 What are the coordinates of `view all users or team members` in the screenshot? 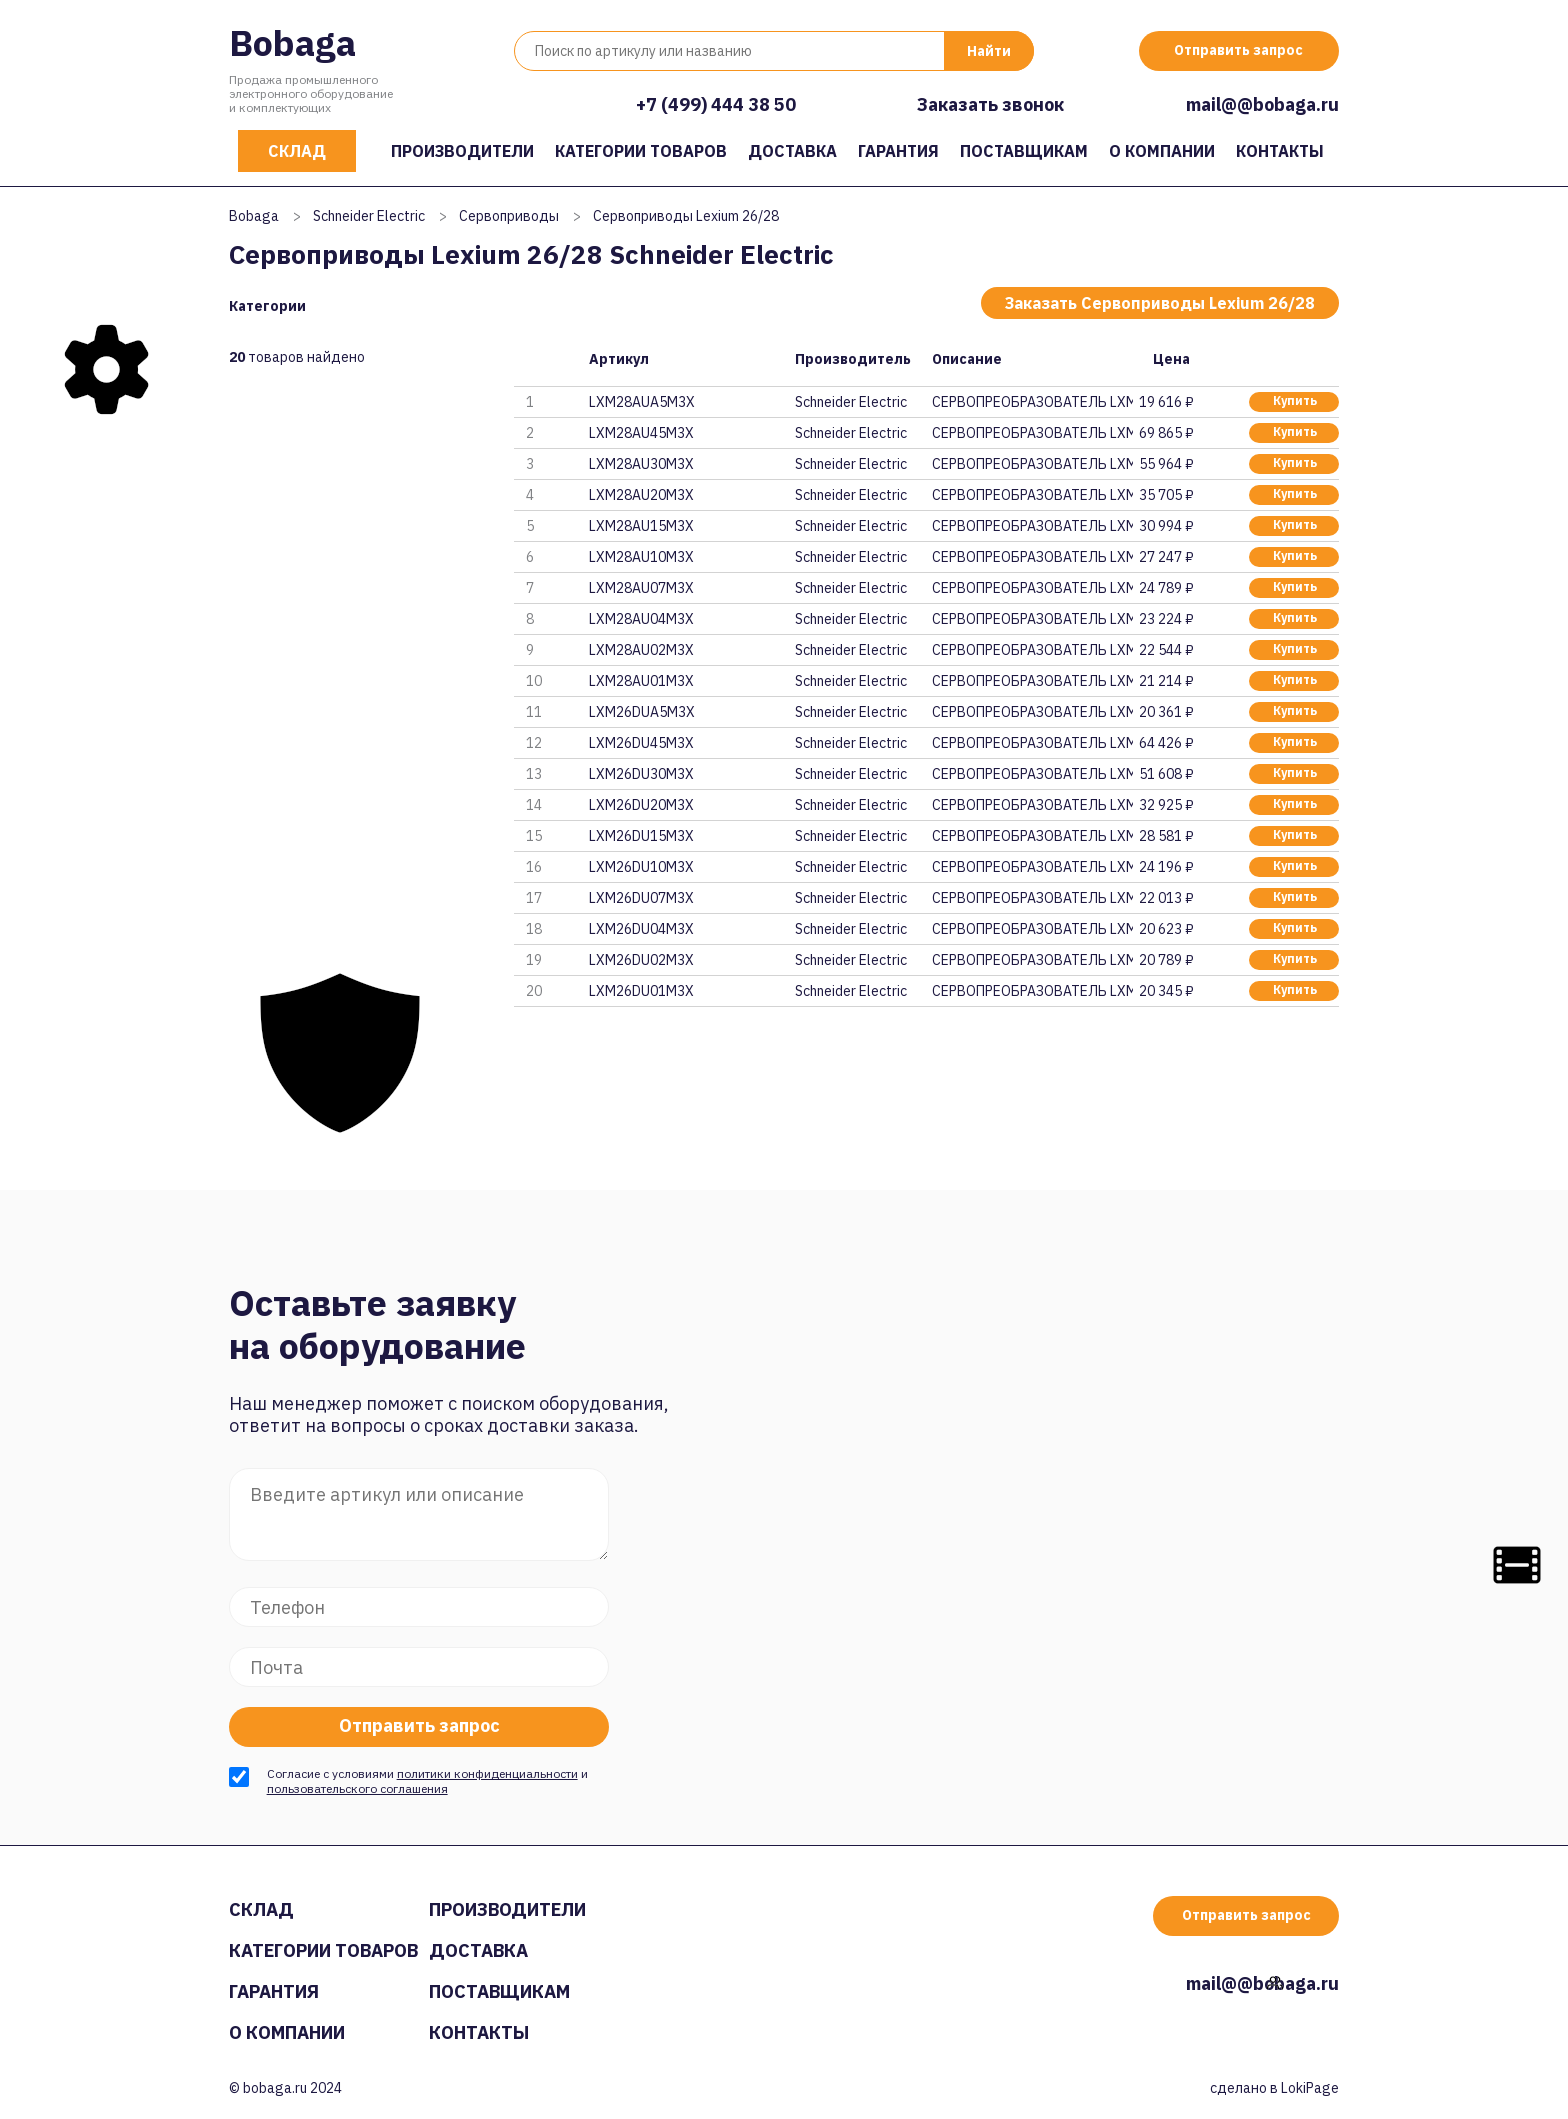 It's located at (1275, 1983).